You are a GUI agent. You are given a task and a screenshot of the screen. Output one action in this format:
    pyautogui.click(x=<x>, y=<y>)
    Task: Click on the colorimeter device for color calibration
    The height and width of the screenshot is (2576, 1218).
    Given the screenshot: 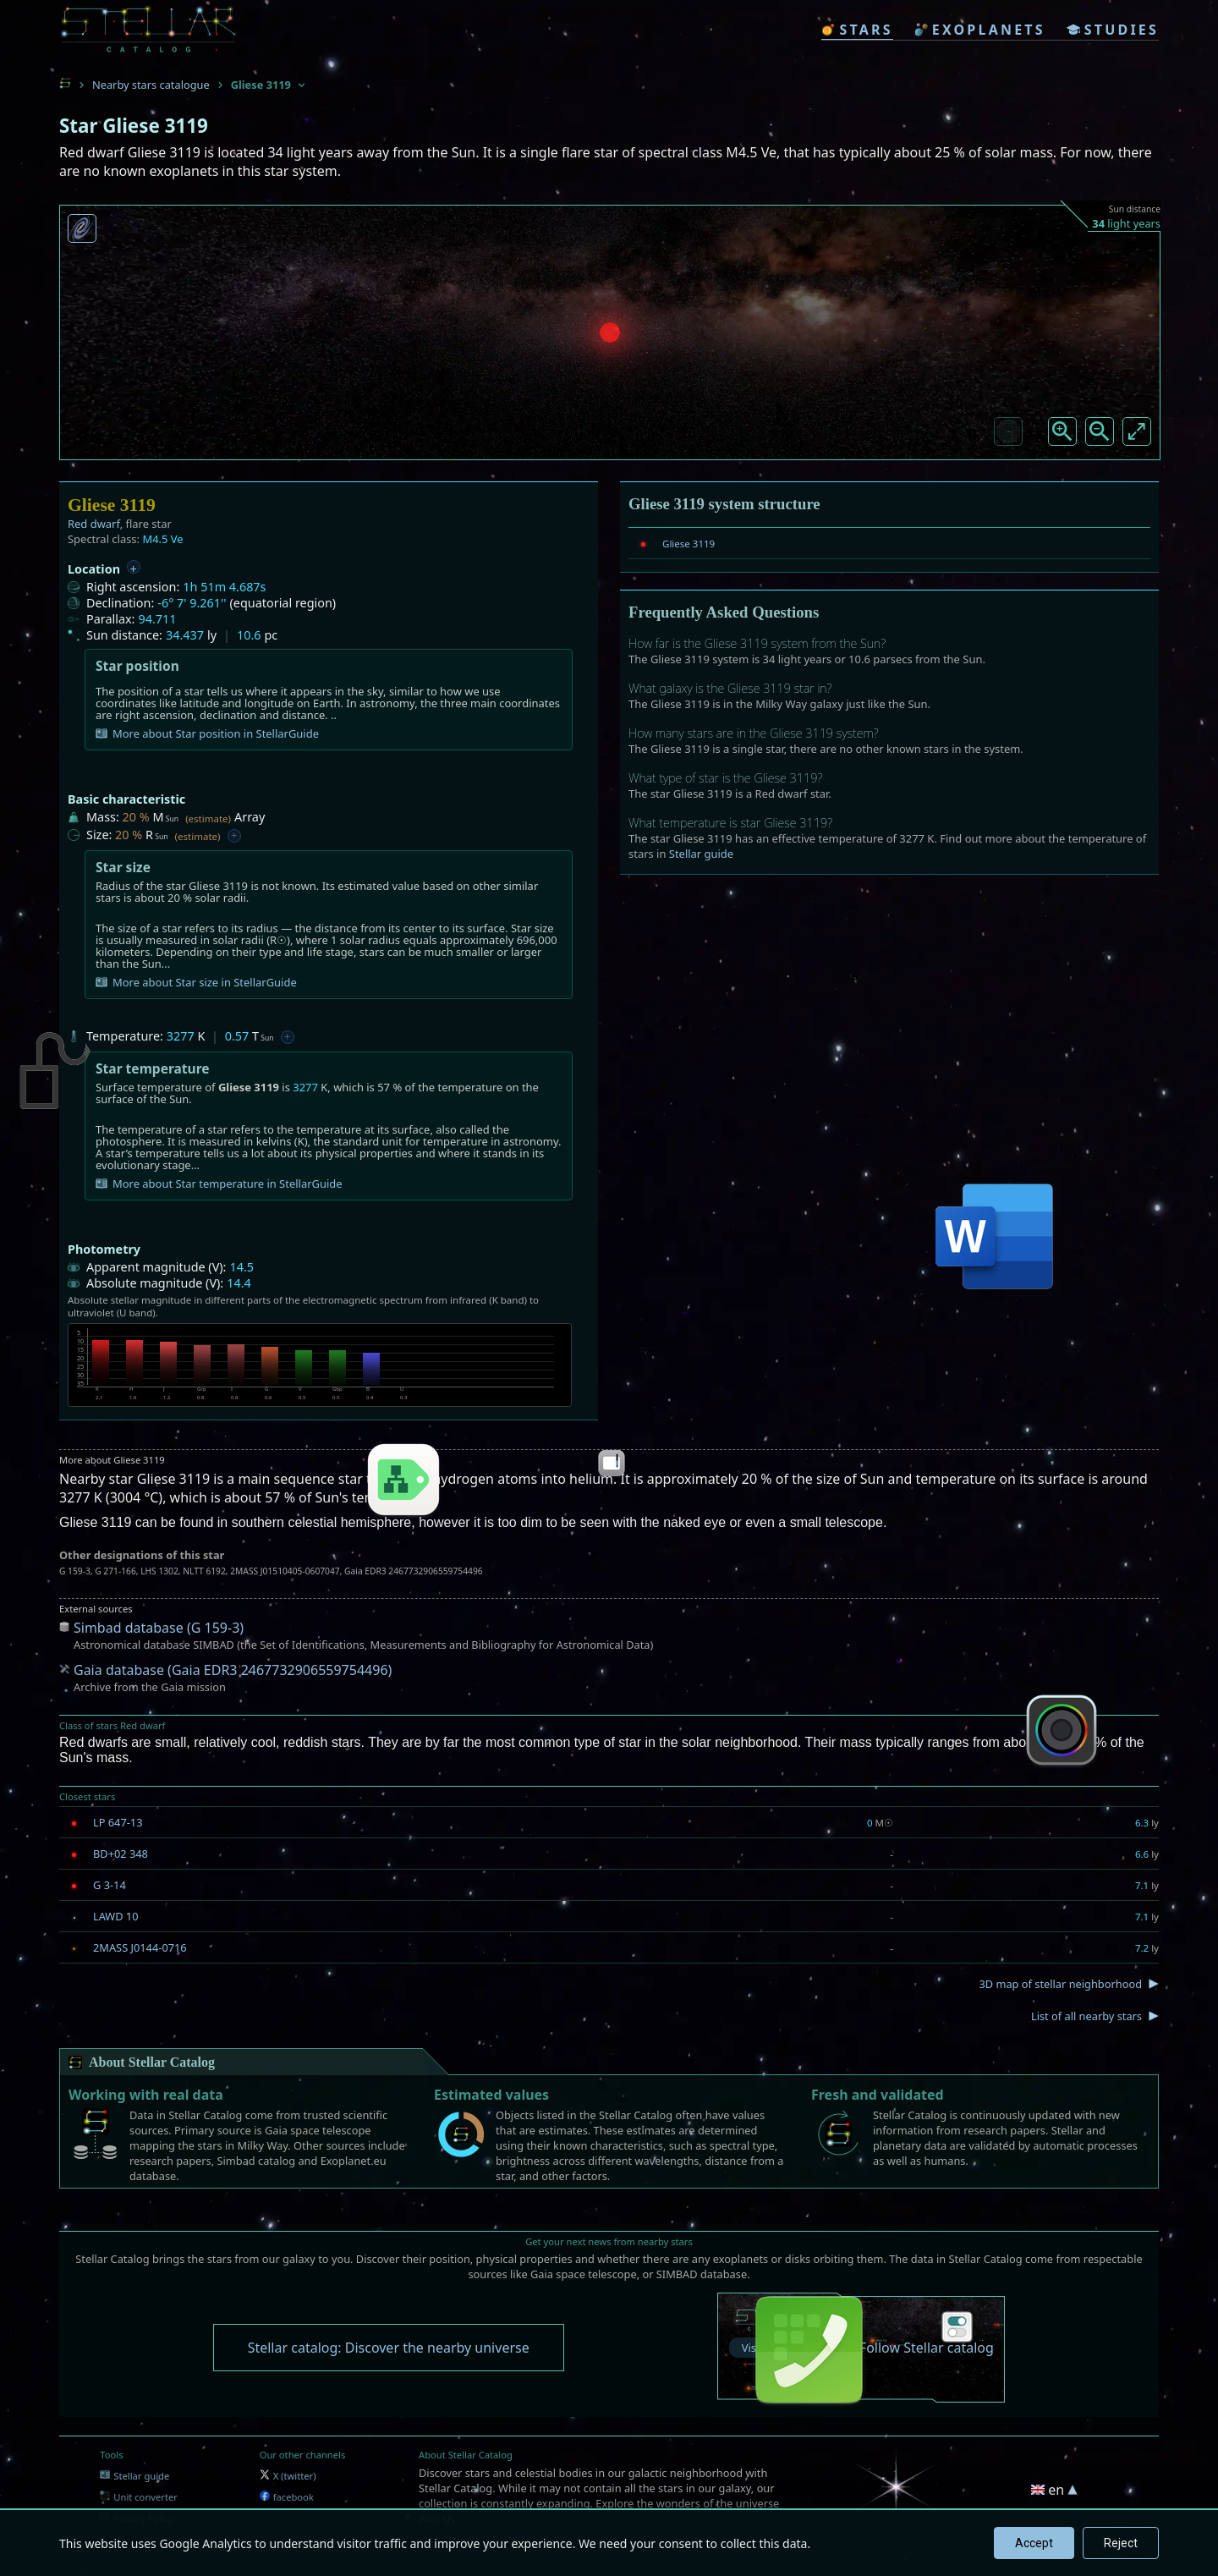 What is the action you would take?
    pyautogui.click(x=52, y=1070)
    